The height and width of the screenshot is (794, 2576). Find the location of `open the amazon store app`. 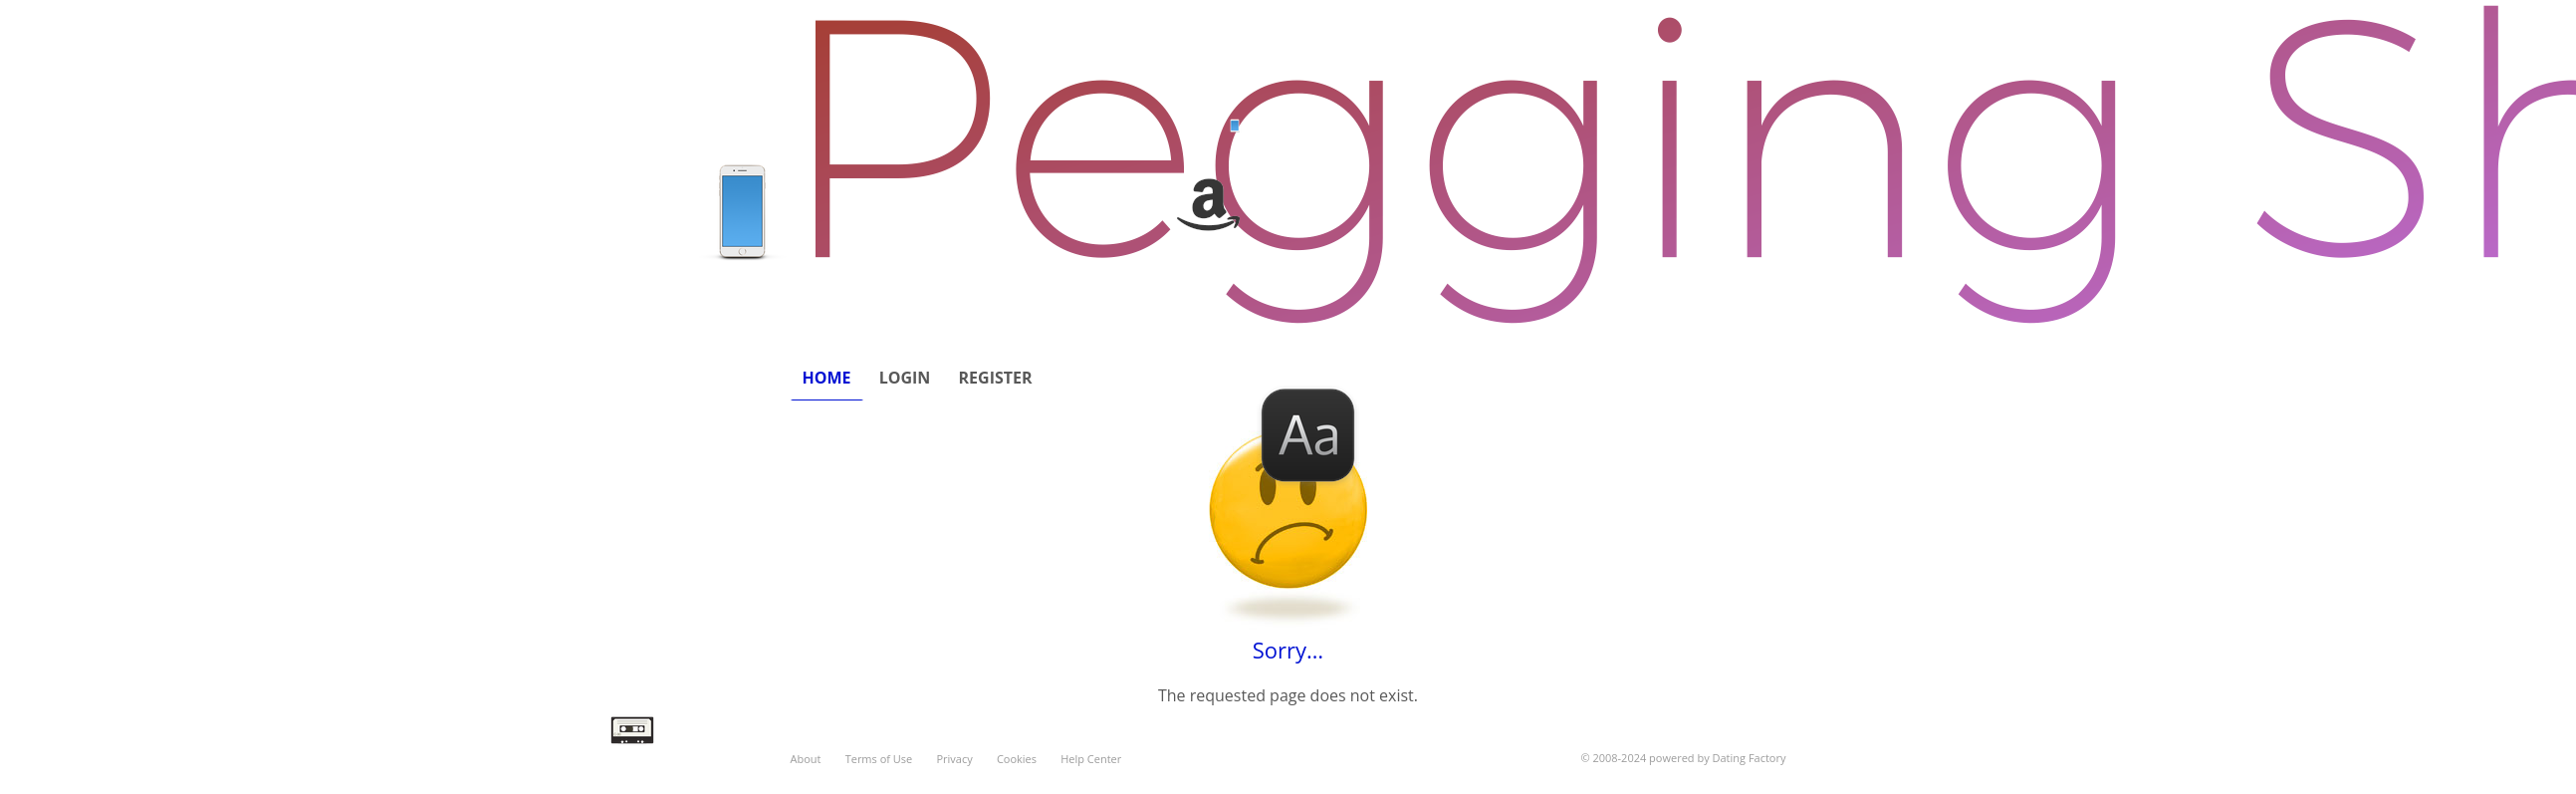

open the amazon store app is located at coordinates (1208, 205).